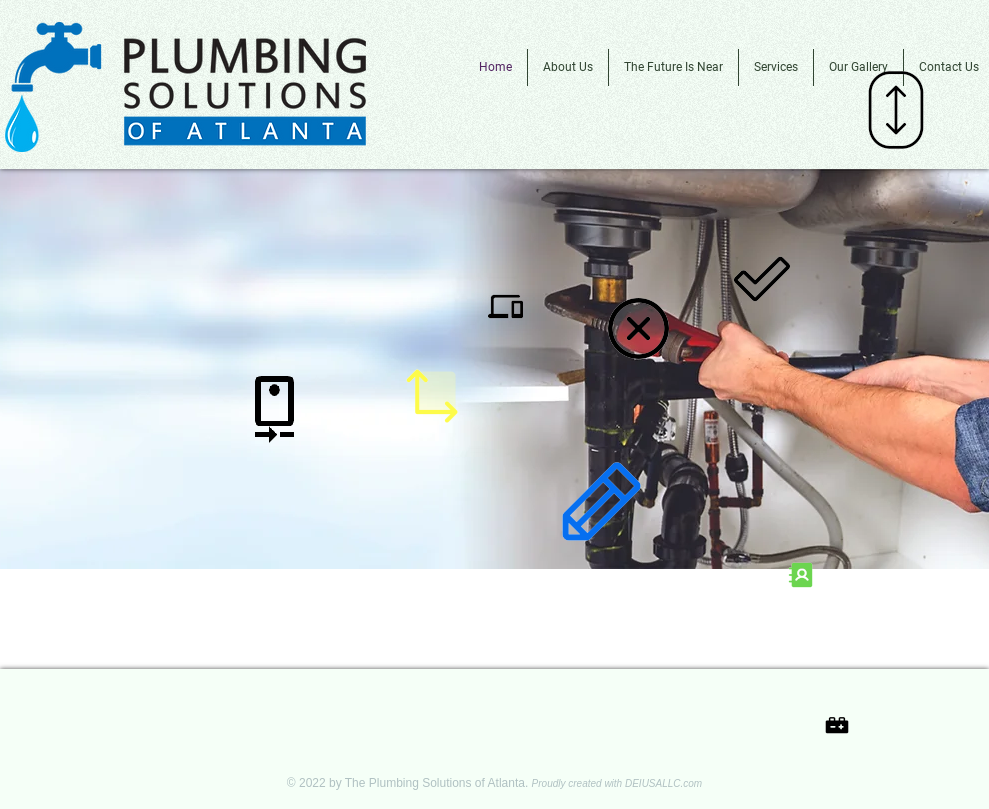 The image size is (989, 809). I want to click on close or dismiss a dialog, so click(638, 328).